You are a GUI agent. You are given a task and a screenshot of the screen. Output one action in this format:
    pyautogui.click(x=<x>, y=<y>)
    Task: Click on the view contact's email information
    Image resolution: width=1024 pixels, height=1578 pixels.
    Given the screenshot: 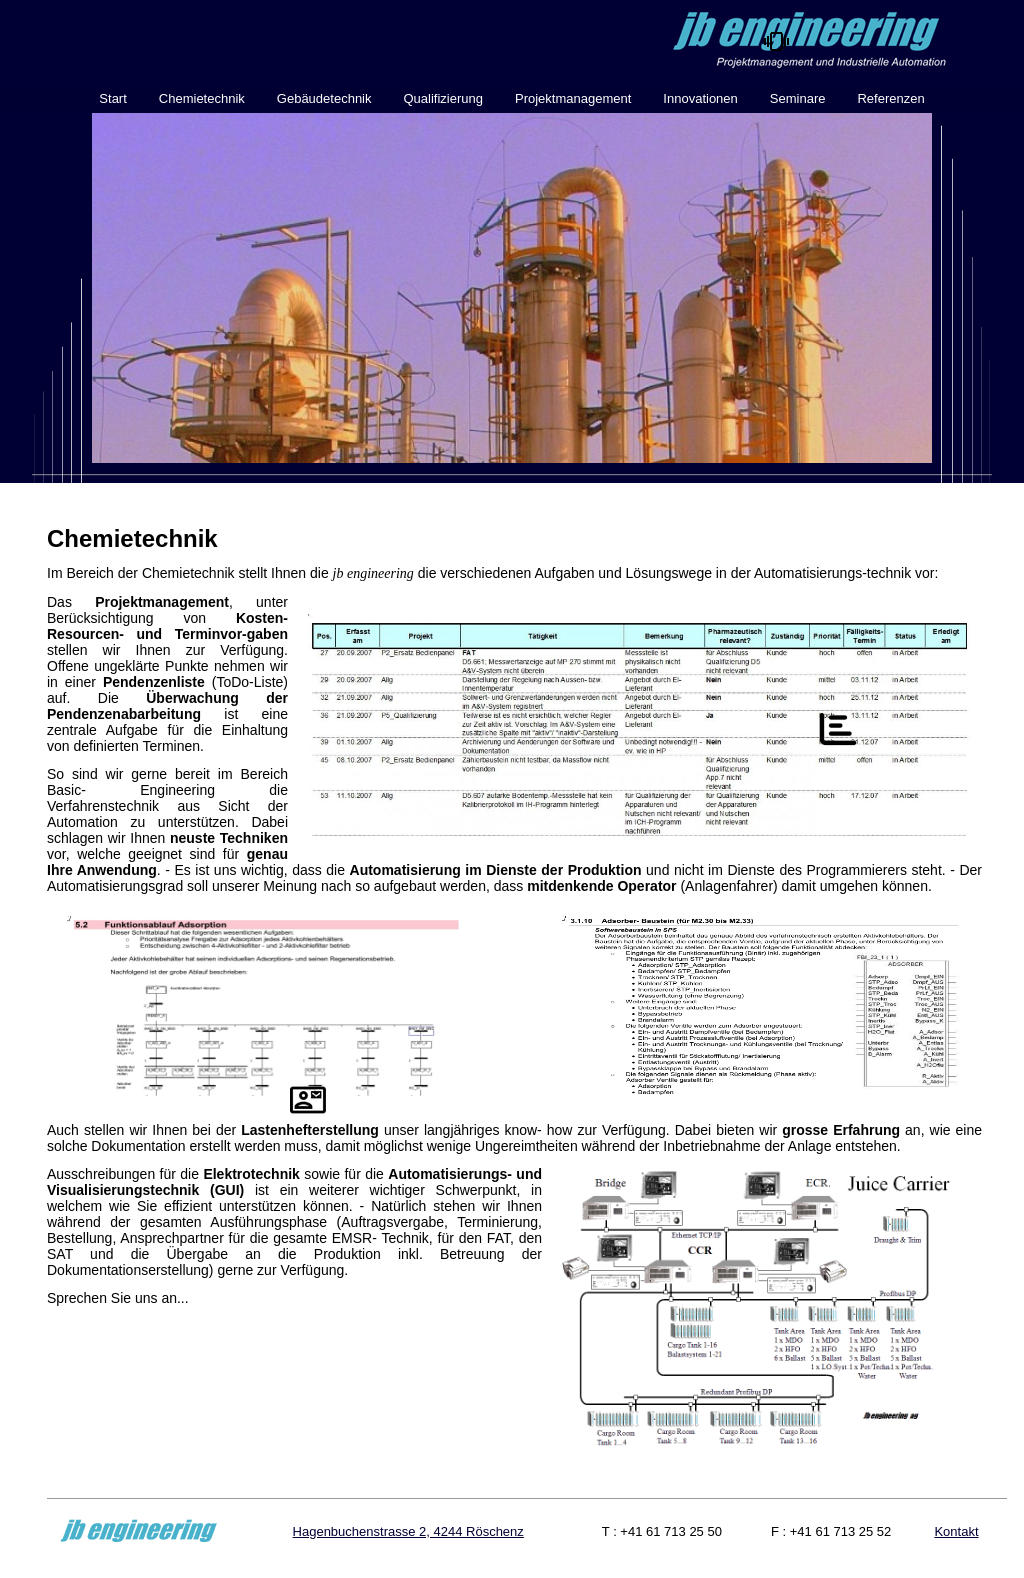 What is the action you would take?
    pyautogui.click(x=308, y=1100)
    